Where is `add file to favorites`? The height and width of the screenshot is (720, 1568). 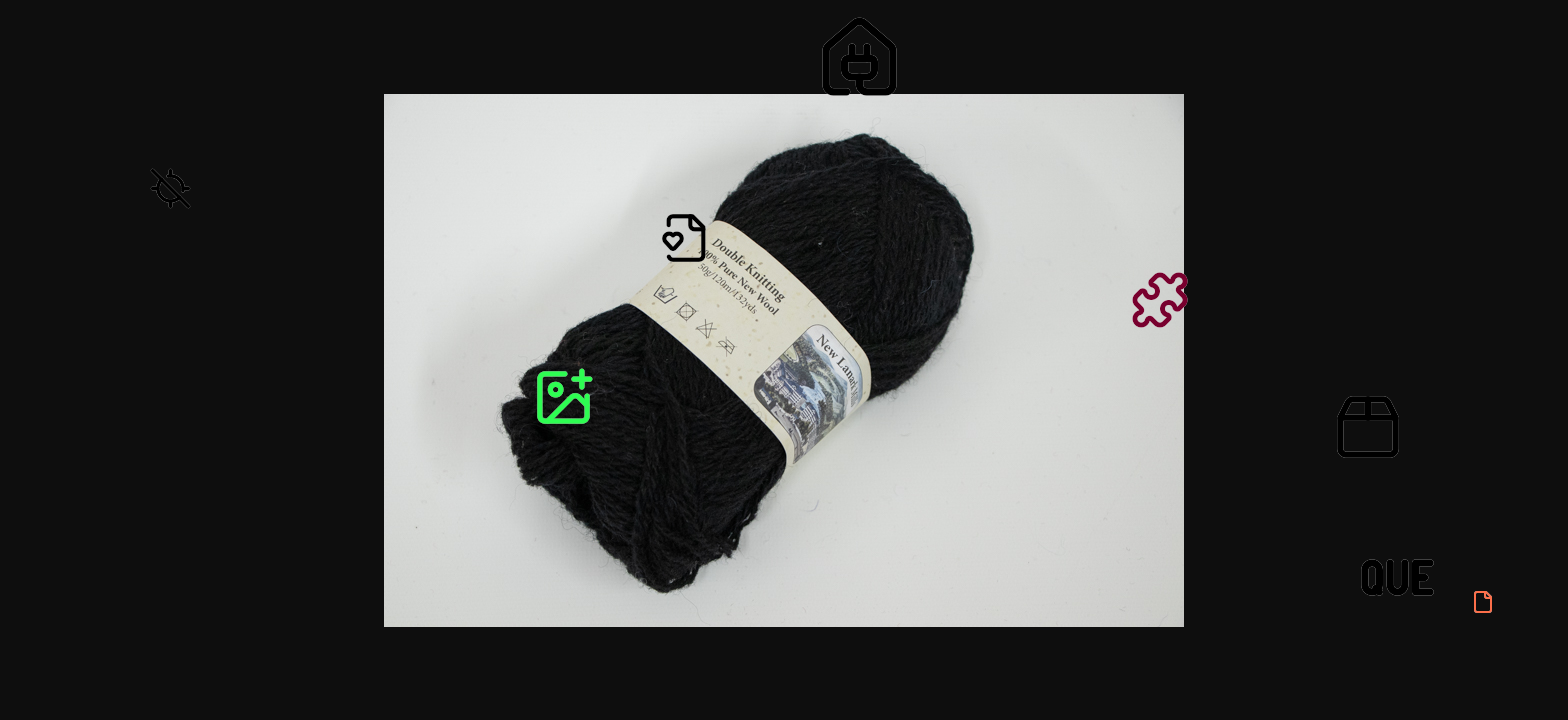
add file to favorites is located at coordinates (686, 238).